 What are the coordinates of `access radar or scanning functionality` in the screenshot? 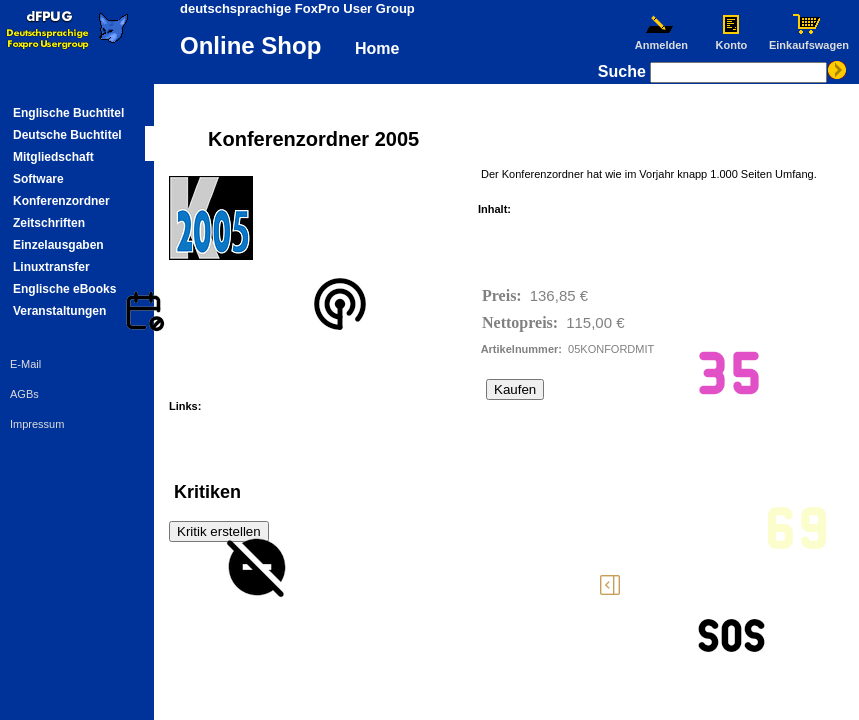 It's located at (340, 304).